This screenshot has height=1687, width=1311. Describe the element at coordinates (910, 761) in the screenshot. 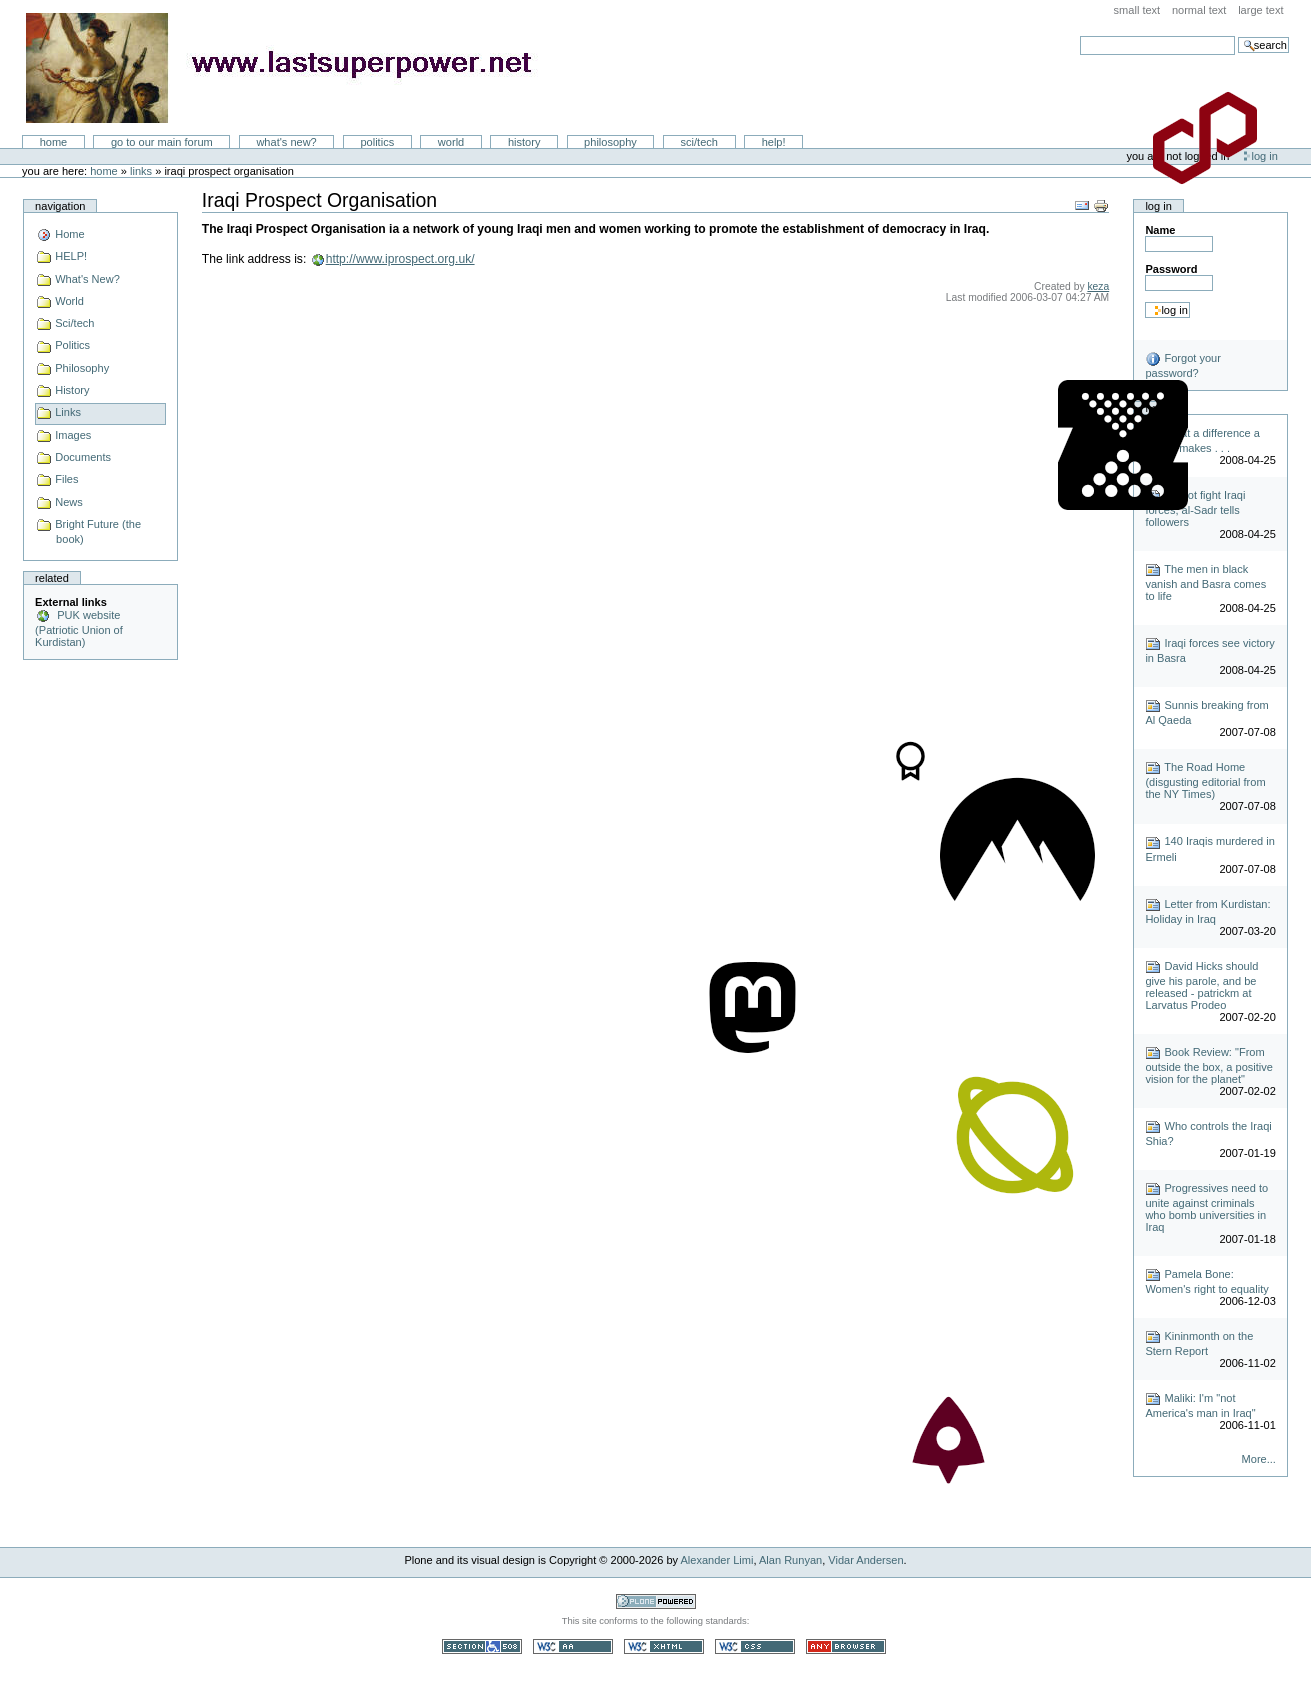

I see `view achievements or awards` at that location.